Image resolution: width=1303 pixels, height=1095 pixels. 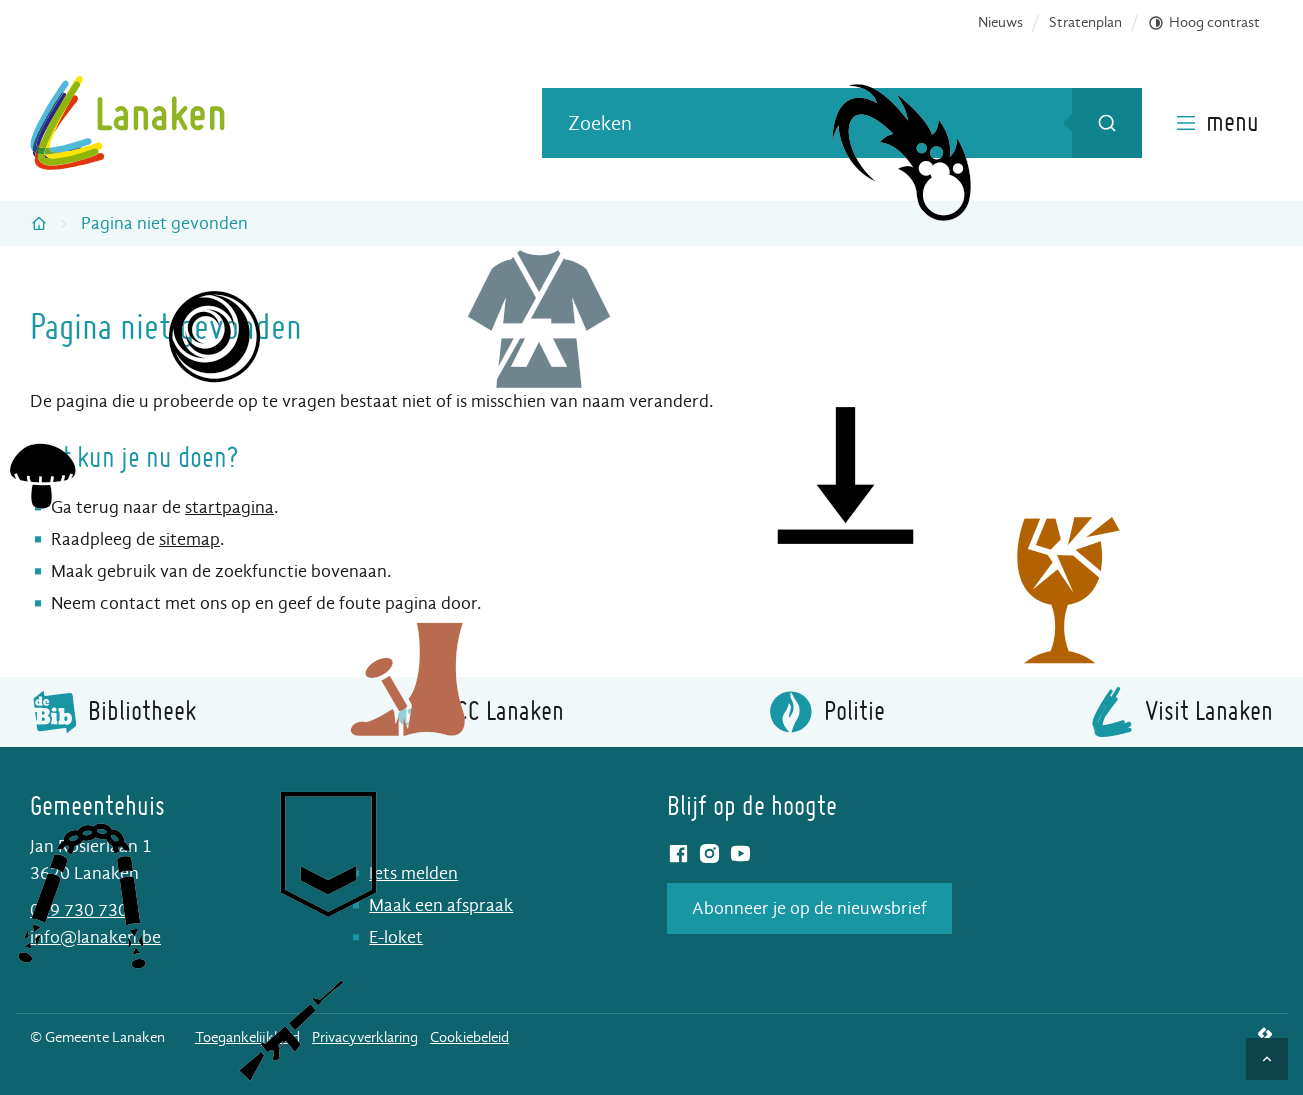 What do you see at coordinates (1057, 590) in the screenshot?
I see `indicates fragile item or breakable content` at bounding box center [1057, 590].